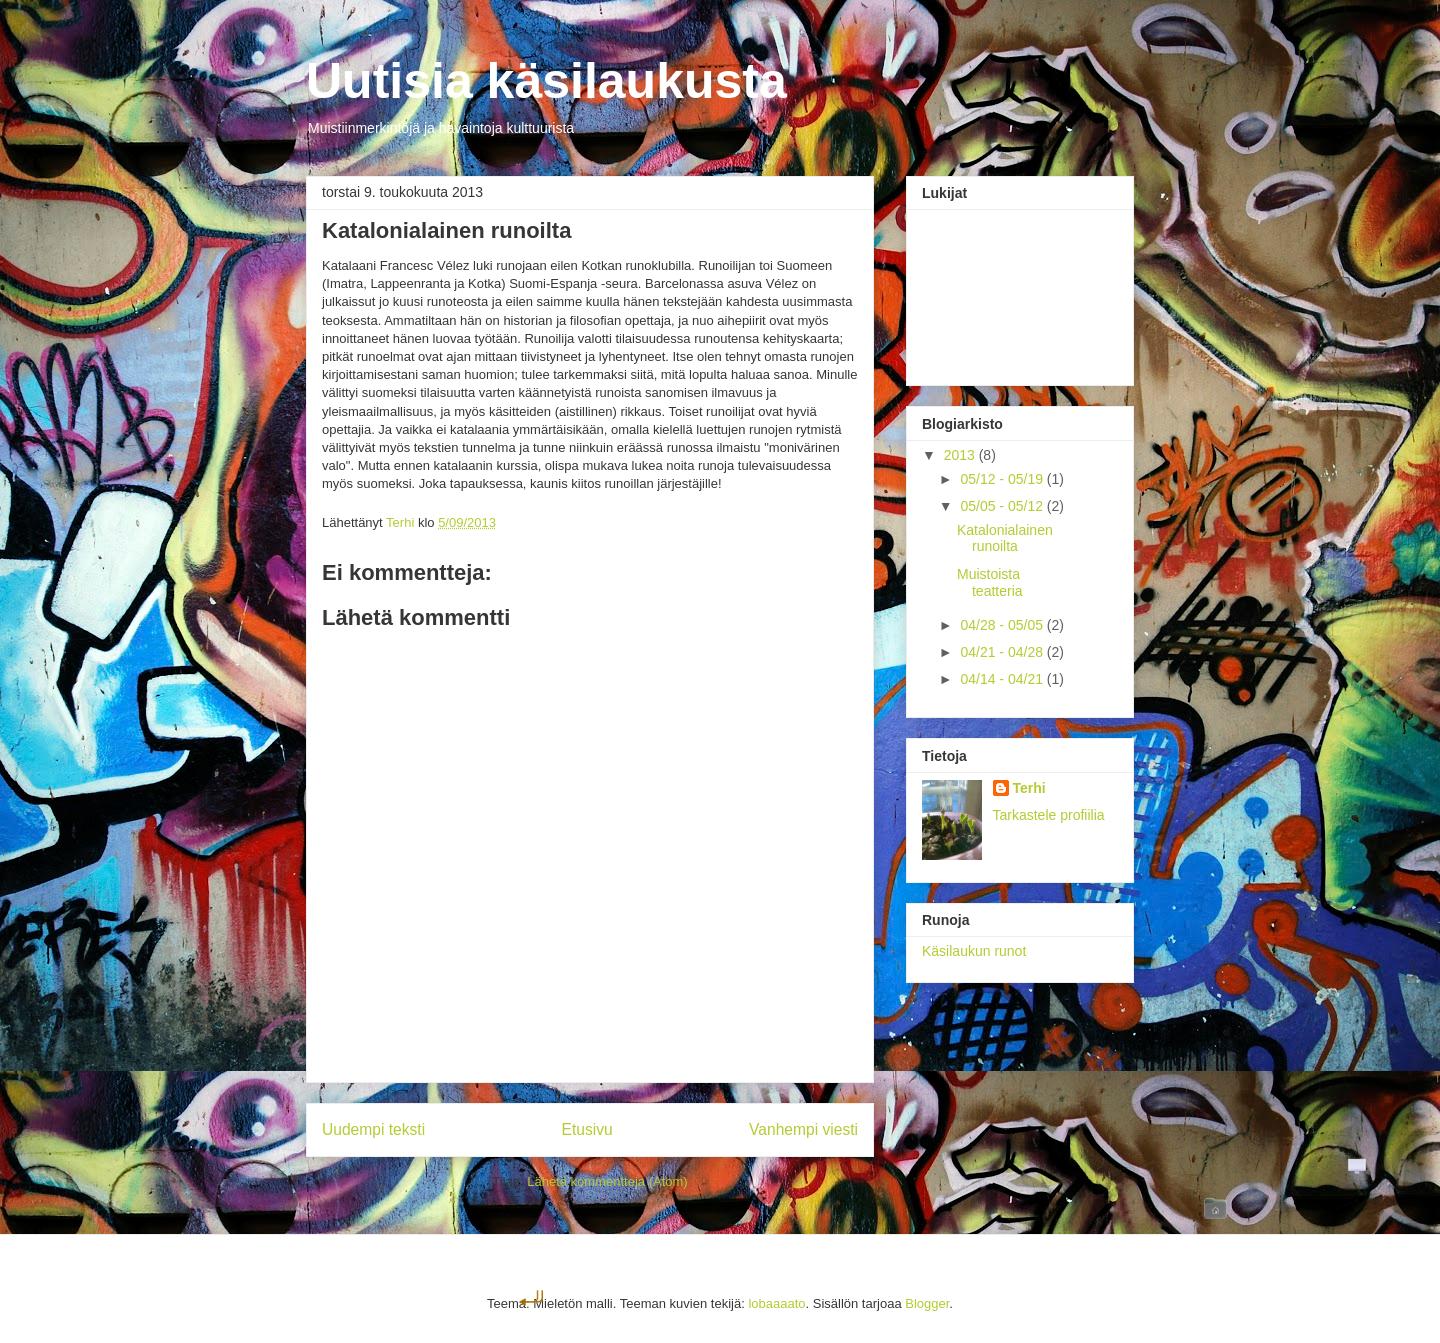 The image size is (1440, 1343). What do you see at coordinates (1357, 1166) in the screenshot?
I see `represents a connected iMac device` at bounding box center [1357, 1166].